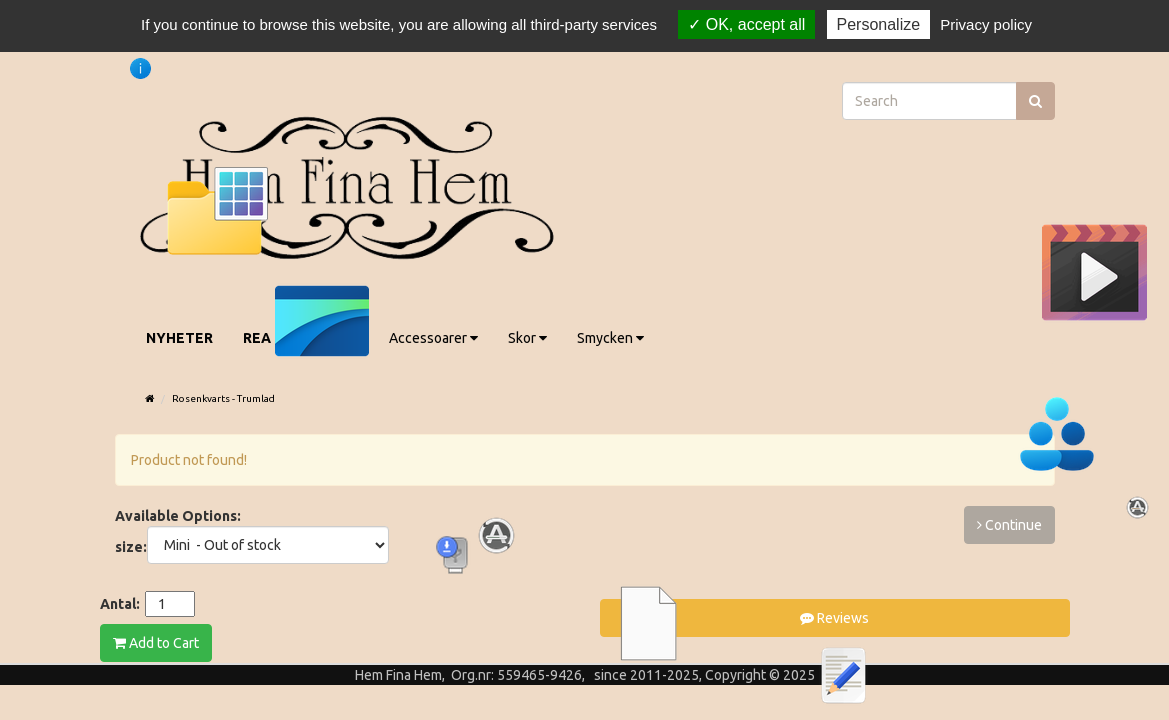 The image size is (1169, 720). What do you see at coordinates (648, 623) in the screenshot?
I see `a generic file or document` at bounding box center [648, 623].